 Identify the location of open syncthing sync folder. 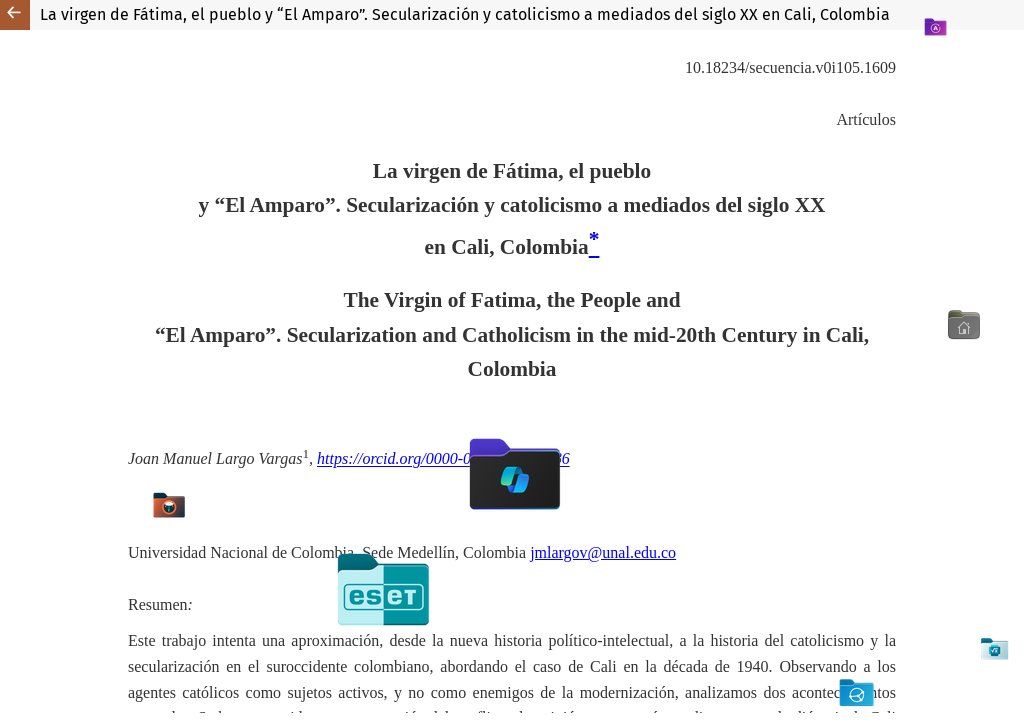
(856, 693).